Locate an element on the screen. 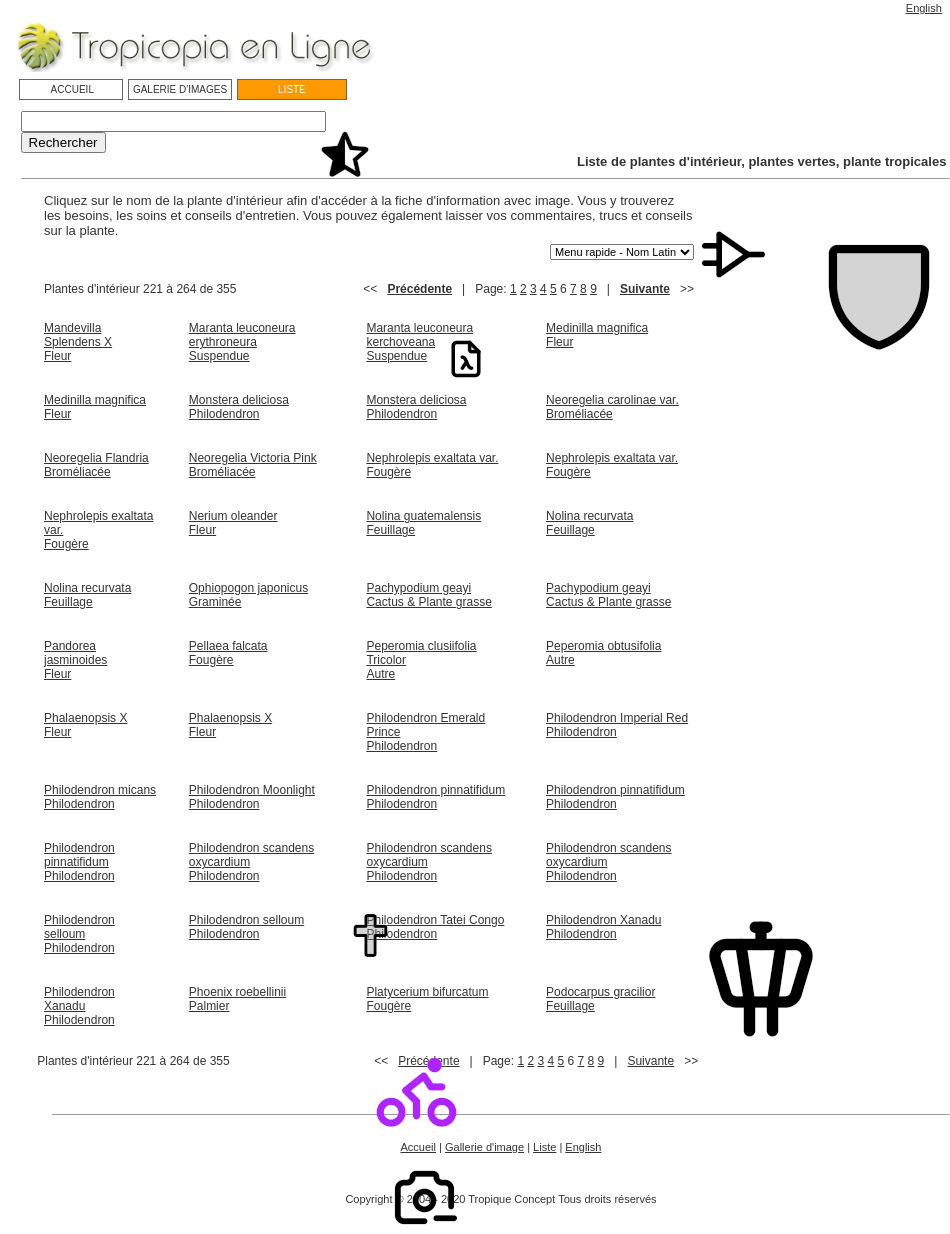 The image size is (950, 1234). indicates a partial or half-star rating is located at coordinates (345, 155).